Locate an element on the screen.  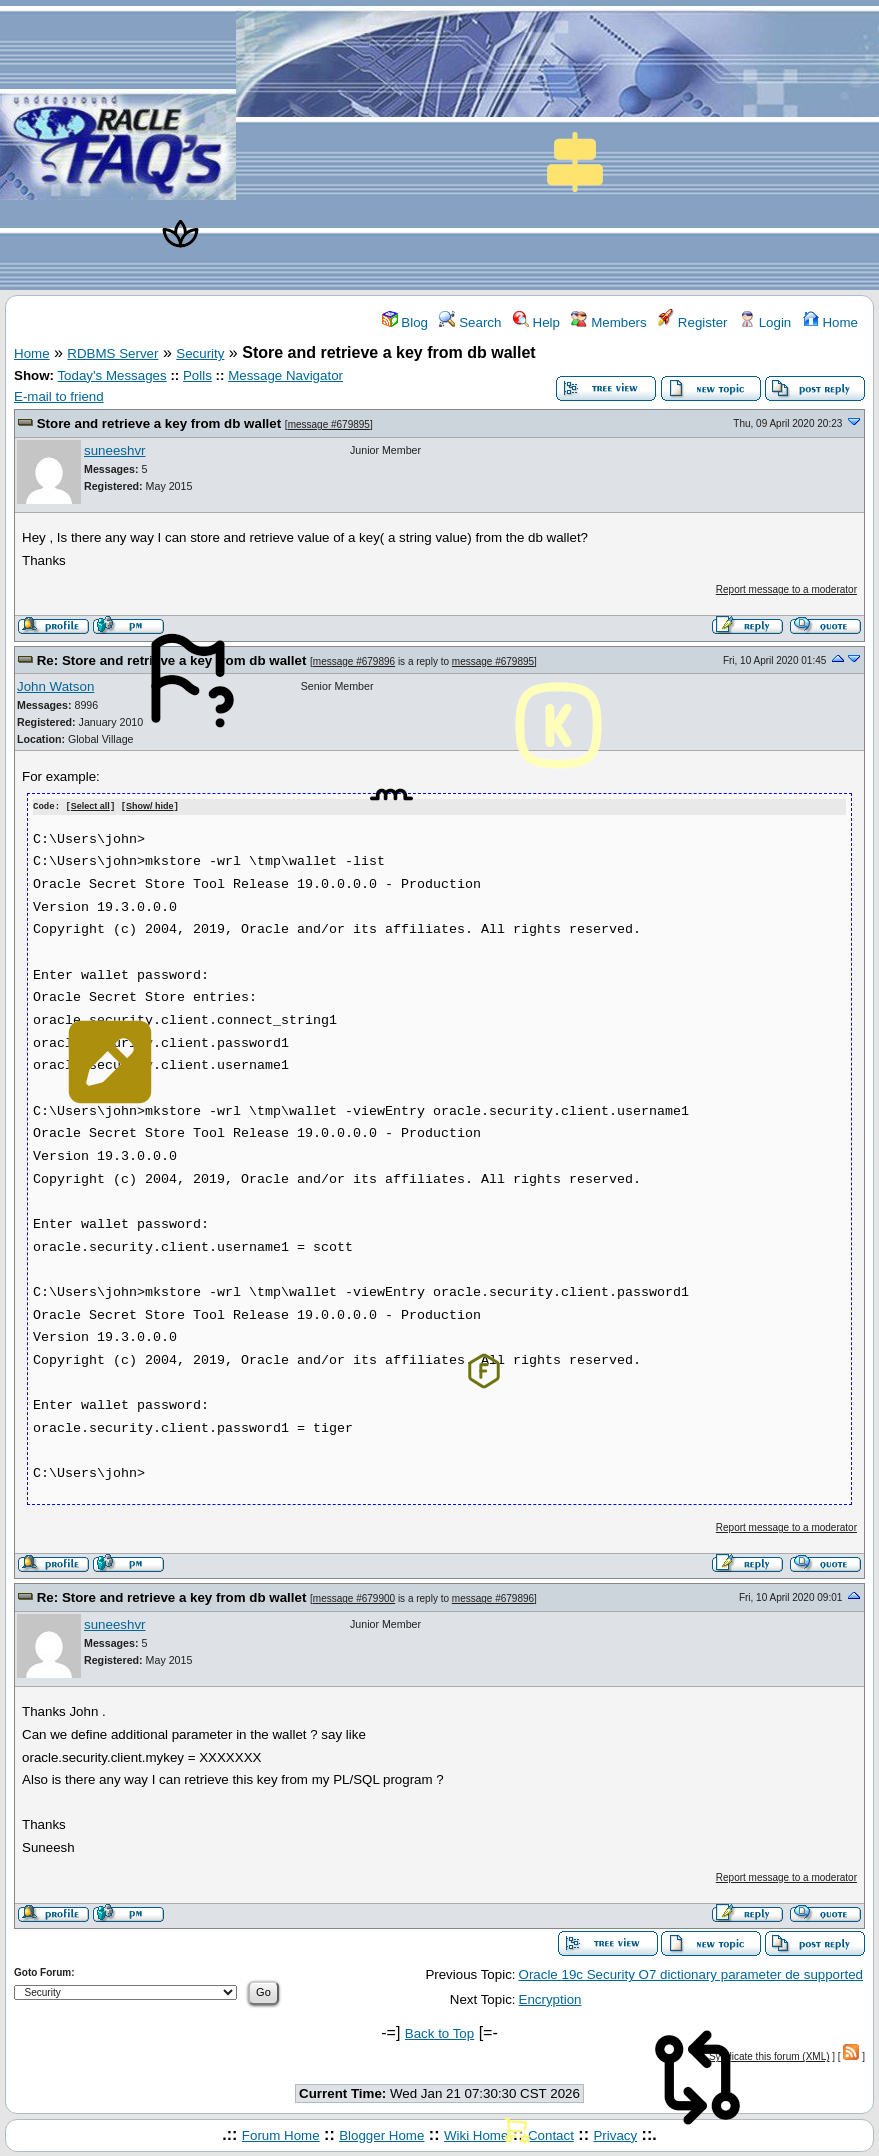
access plant care or gardening features is located at coordinates (180, 234).